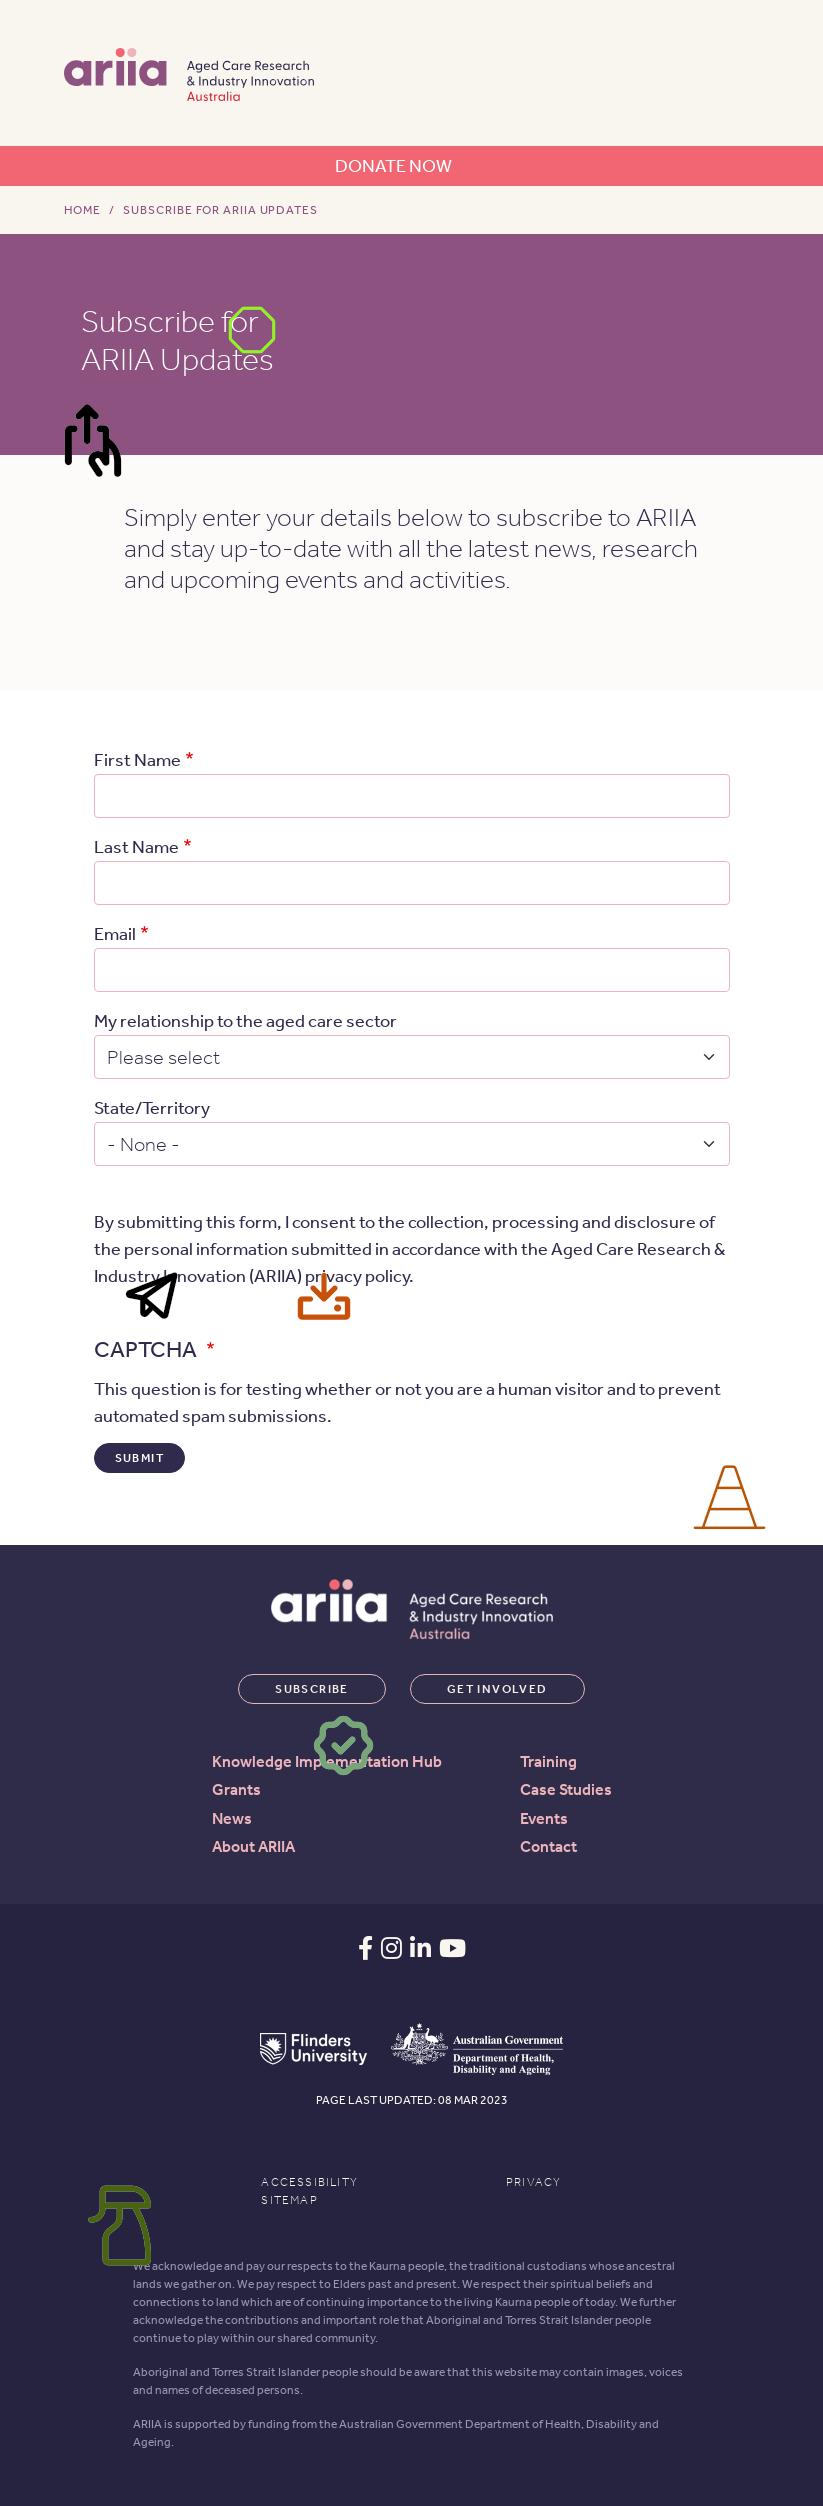 The height and width of the screenshot is (2506, 823). Describe the element at coordinates (122, 2225) in the screenshot. I see `access cleaning or household tools` at that location.